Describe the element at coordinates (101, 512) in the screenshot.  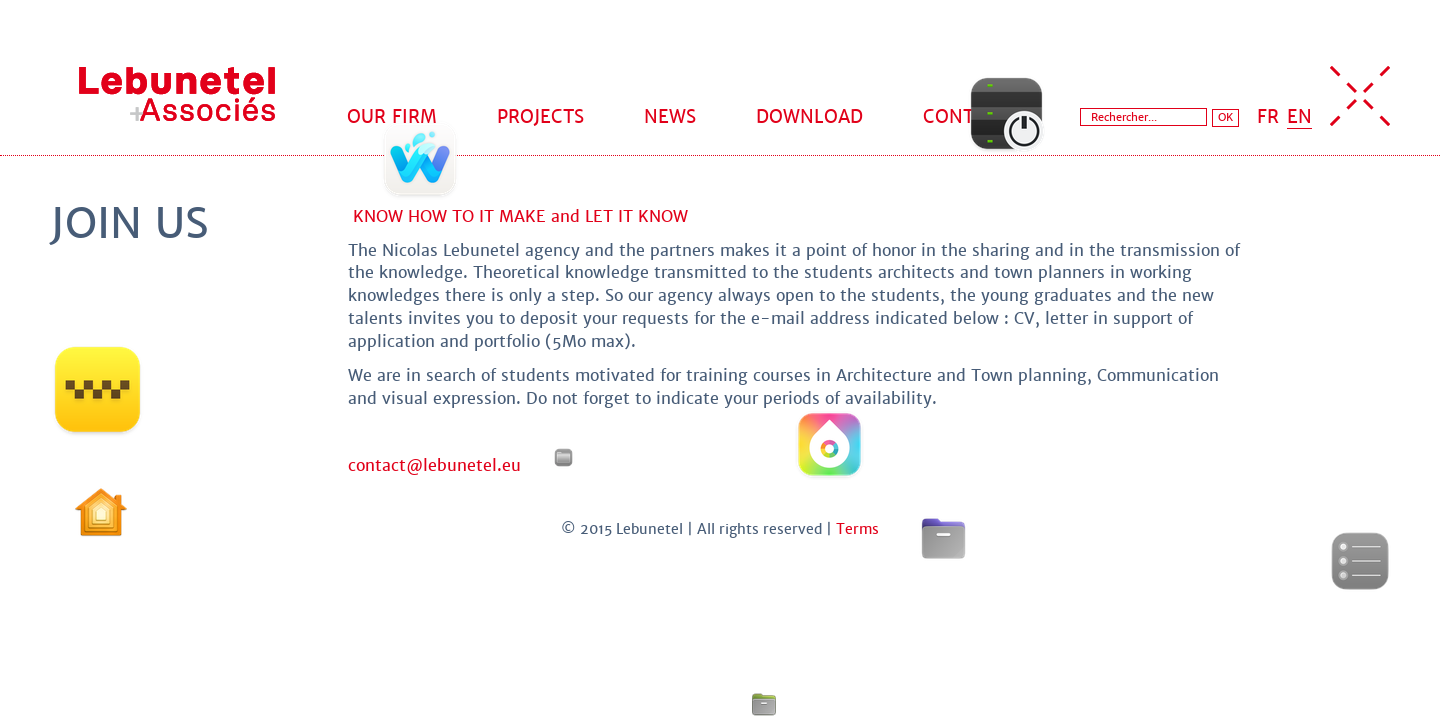
I see `open home settings or preferences` at that location.